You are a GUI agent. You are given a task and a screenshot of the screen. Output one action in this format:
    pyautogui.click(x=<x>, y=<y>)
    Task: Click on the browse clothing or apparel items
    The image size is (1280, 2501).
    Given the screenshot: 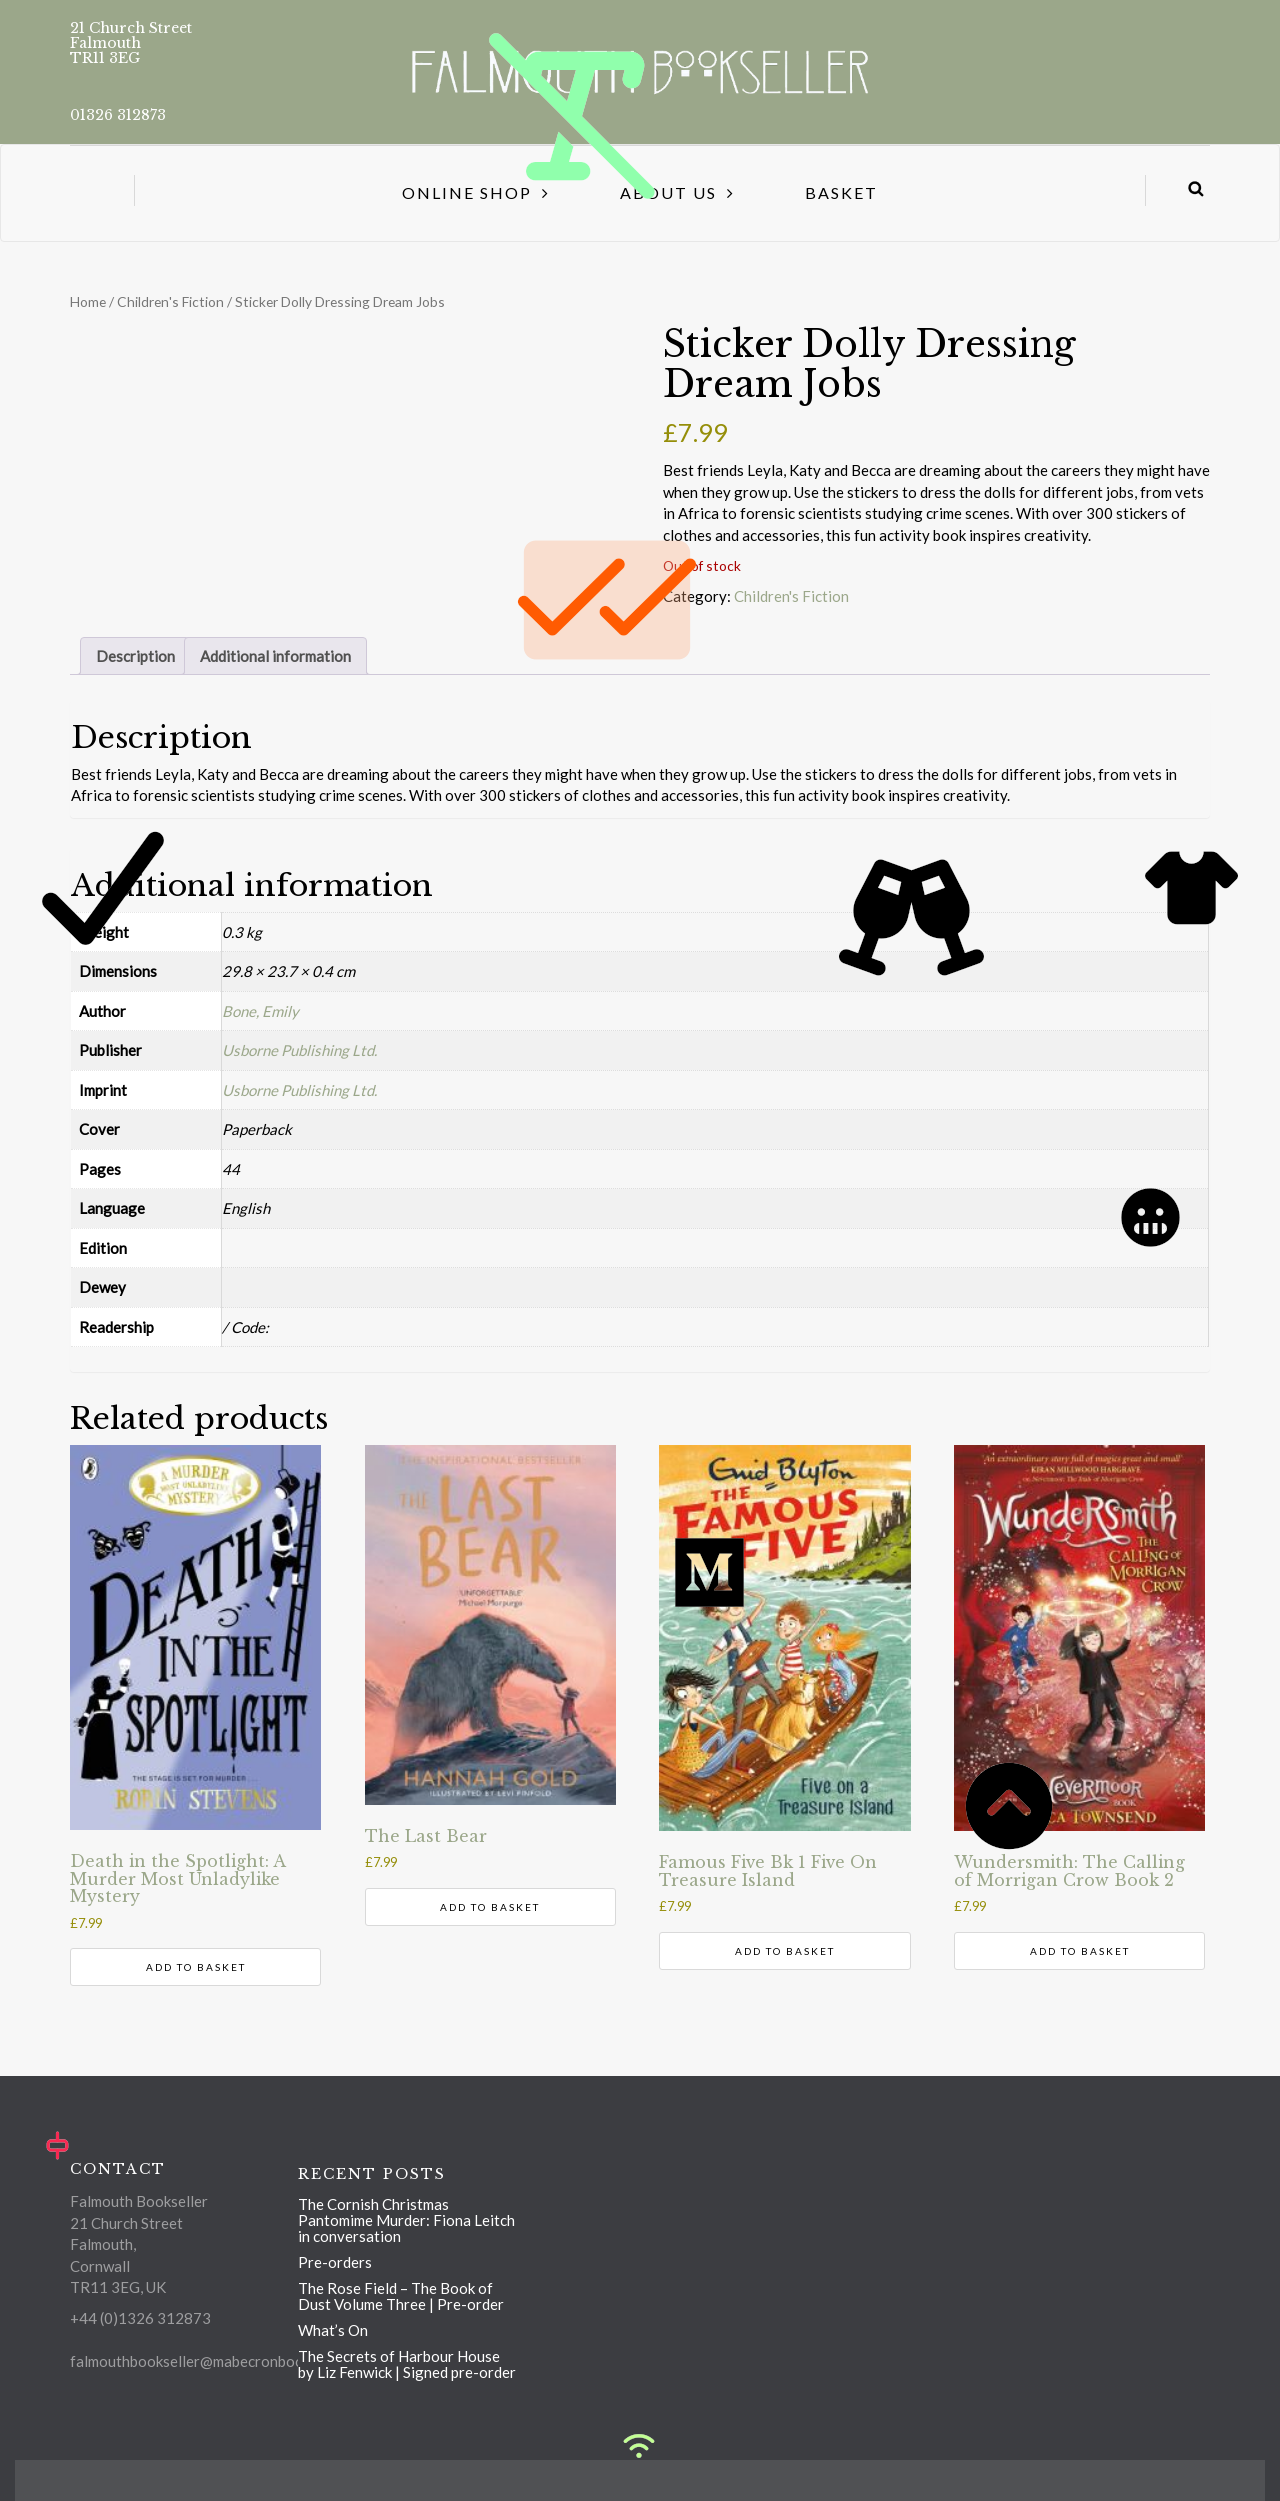 What is the action you would take?
    pyautogui.click(x=1191, y=885)
    